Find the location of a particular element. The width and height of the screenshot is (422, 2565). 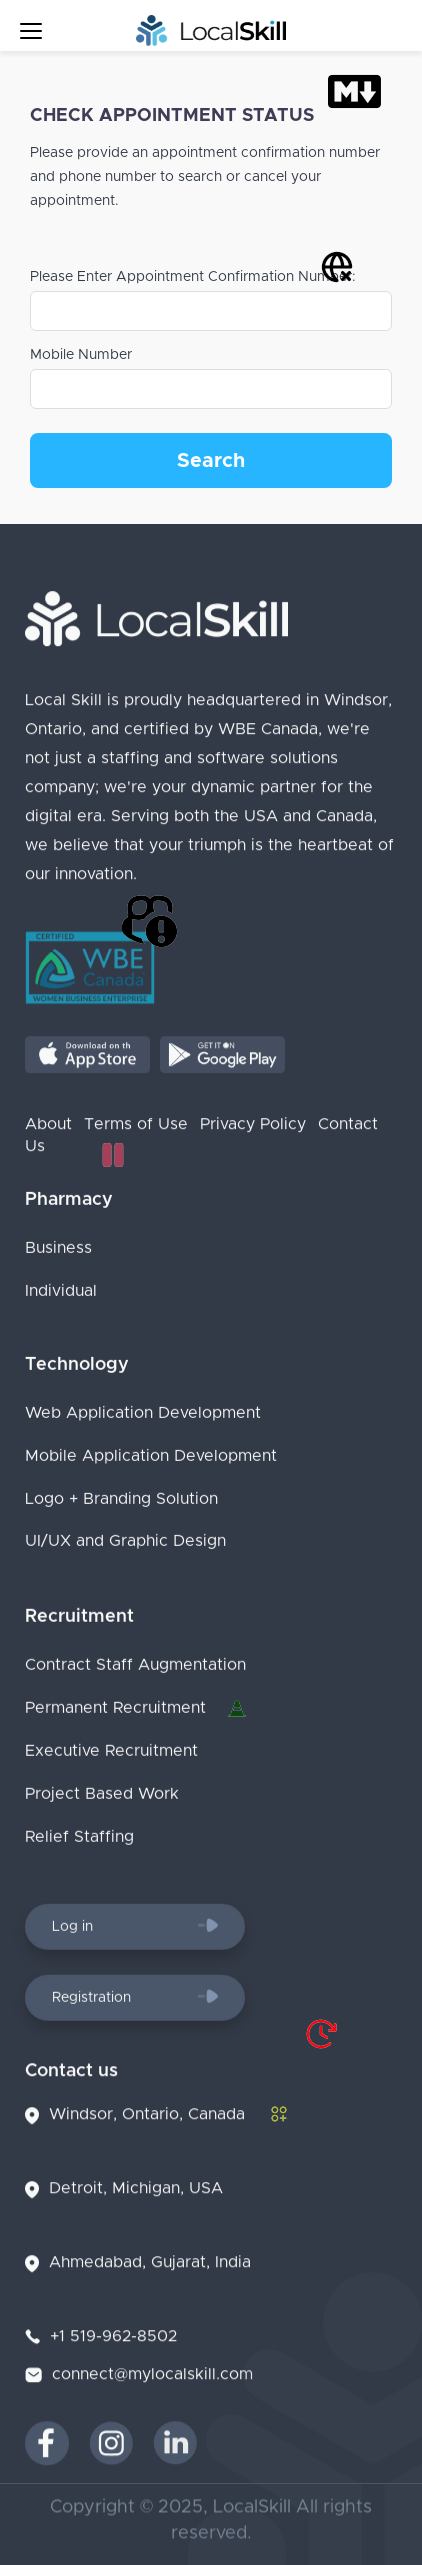

restore to a previous version is located at coordinates (321, 2034).